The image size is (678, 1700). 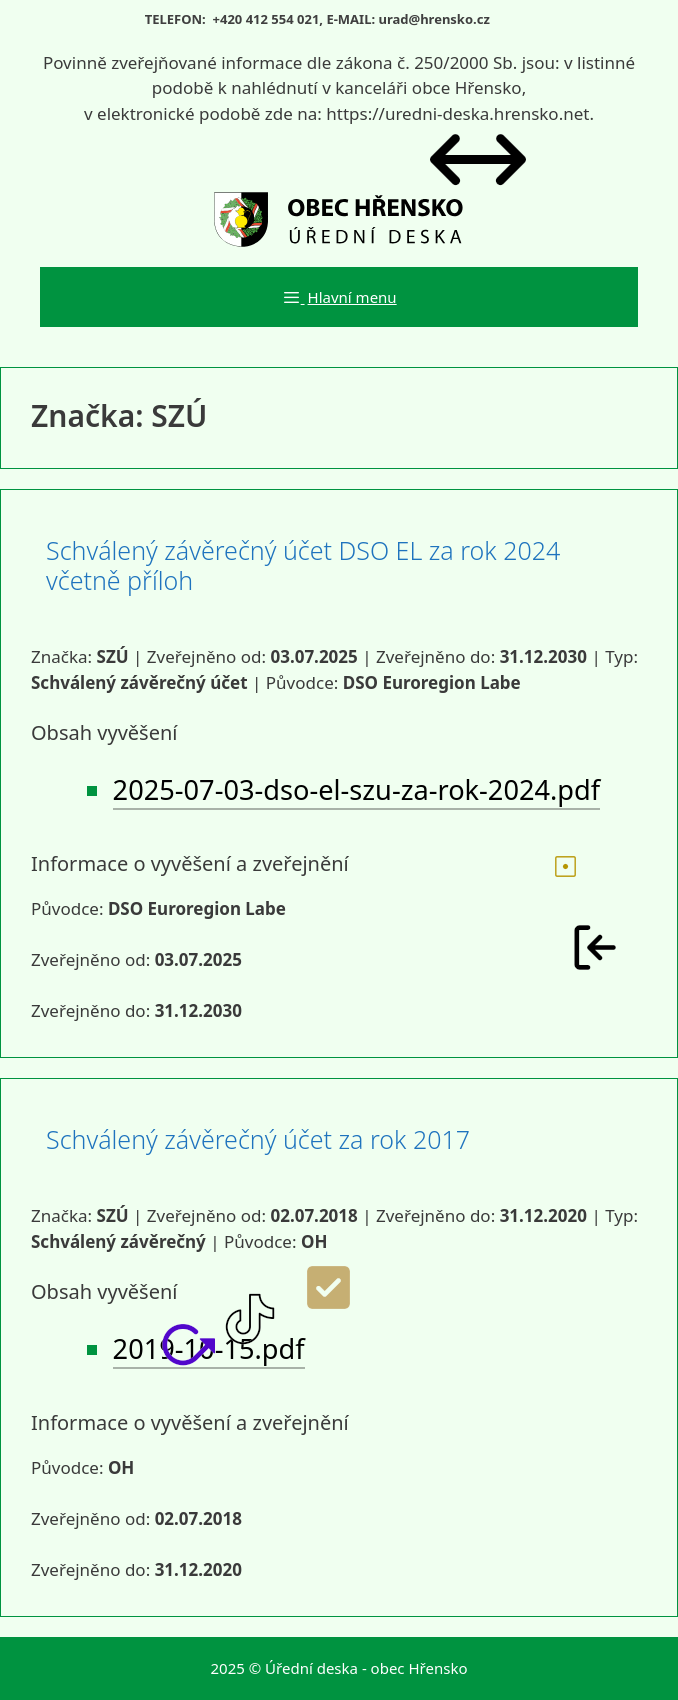 What do you see at coordinates (593, 947) in the screenshot?
I see `sign in to your account` at bounding box center [593, 947].